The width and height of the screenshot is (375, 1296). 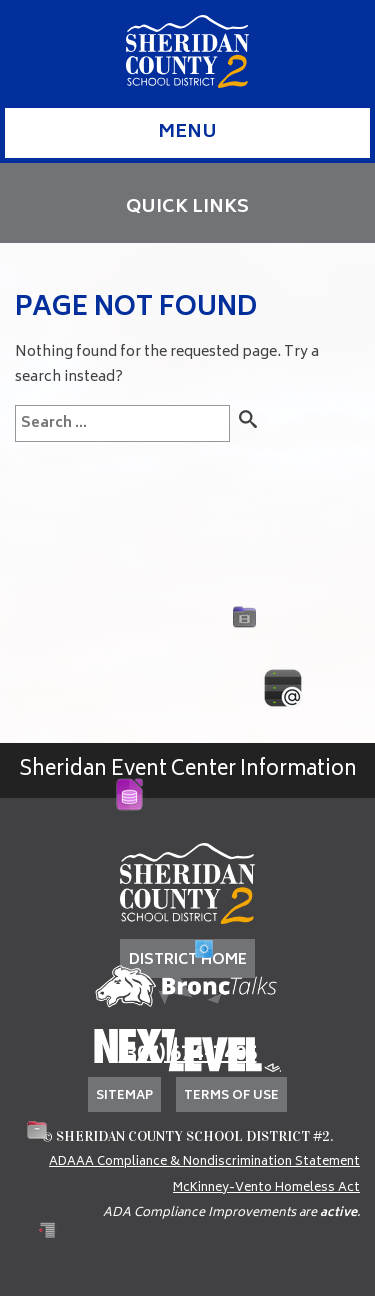 What do you see at coordinates (283, 688) in the screenshot?
I see `configure dns server settings` at bounding box center [283, 688].